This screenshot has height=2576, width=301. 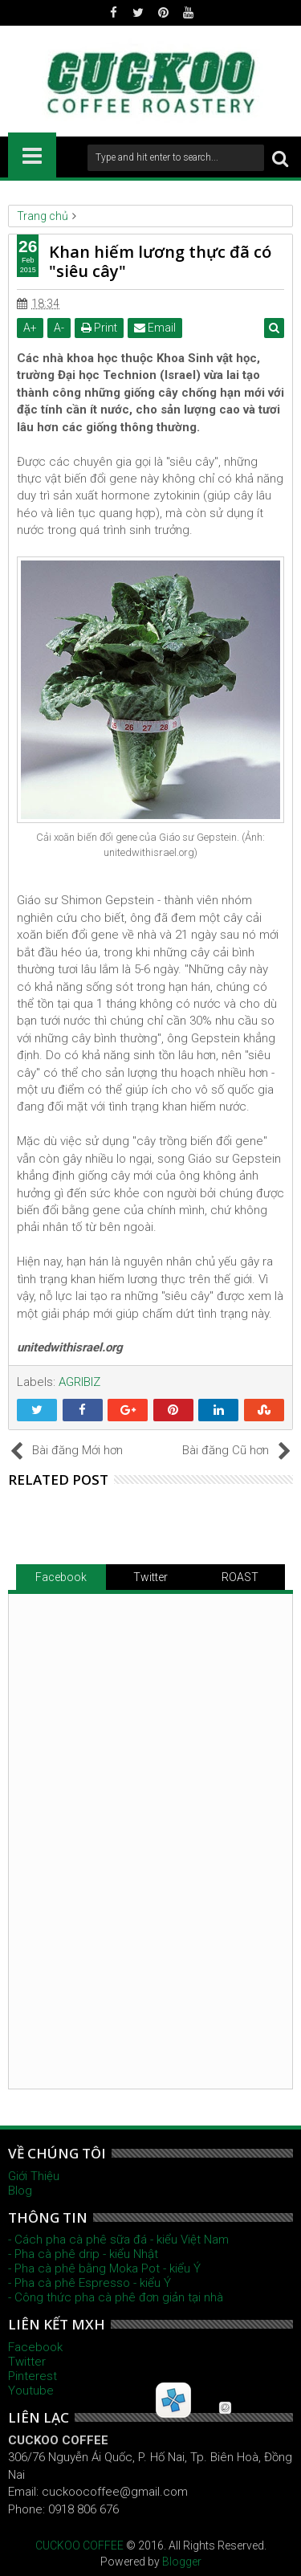 What do you see at coordinates (225, 2407) in the screenshot?
I see `launch elementary OS app or settings` at bounding box center [225, 2407].